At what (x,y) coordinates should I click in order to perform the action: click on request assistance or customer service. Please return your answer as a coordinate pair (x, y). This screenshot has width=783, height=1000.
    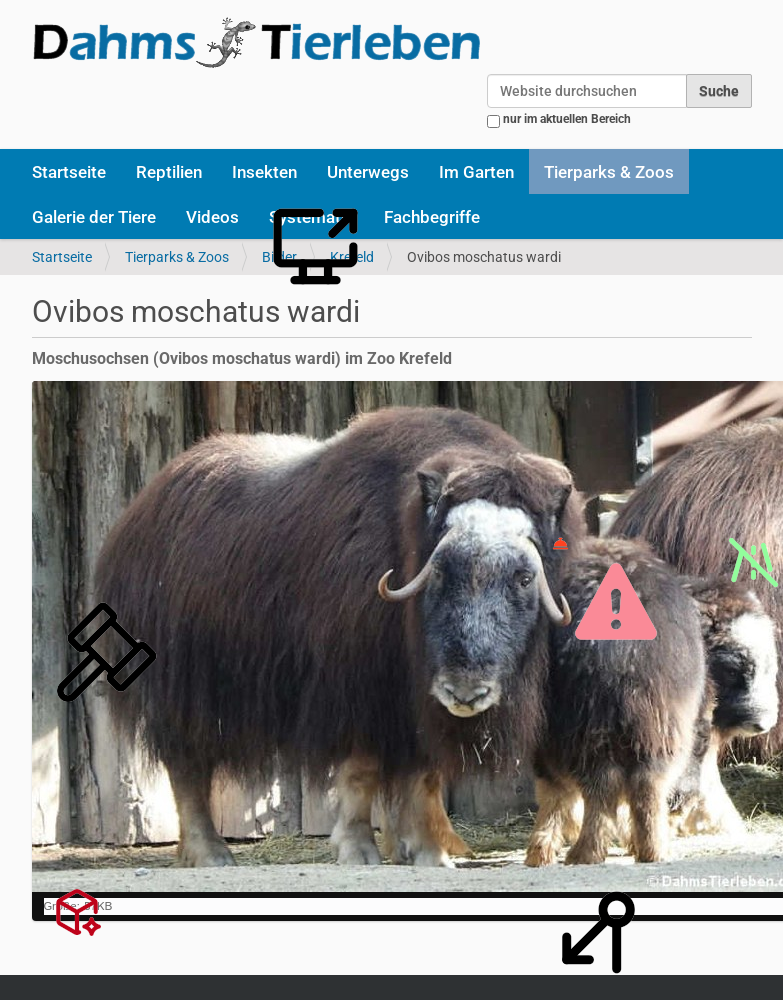
    Looking at the image, I should click on (560, 543).